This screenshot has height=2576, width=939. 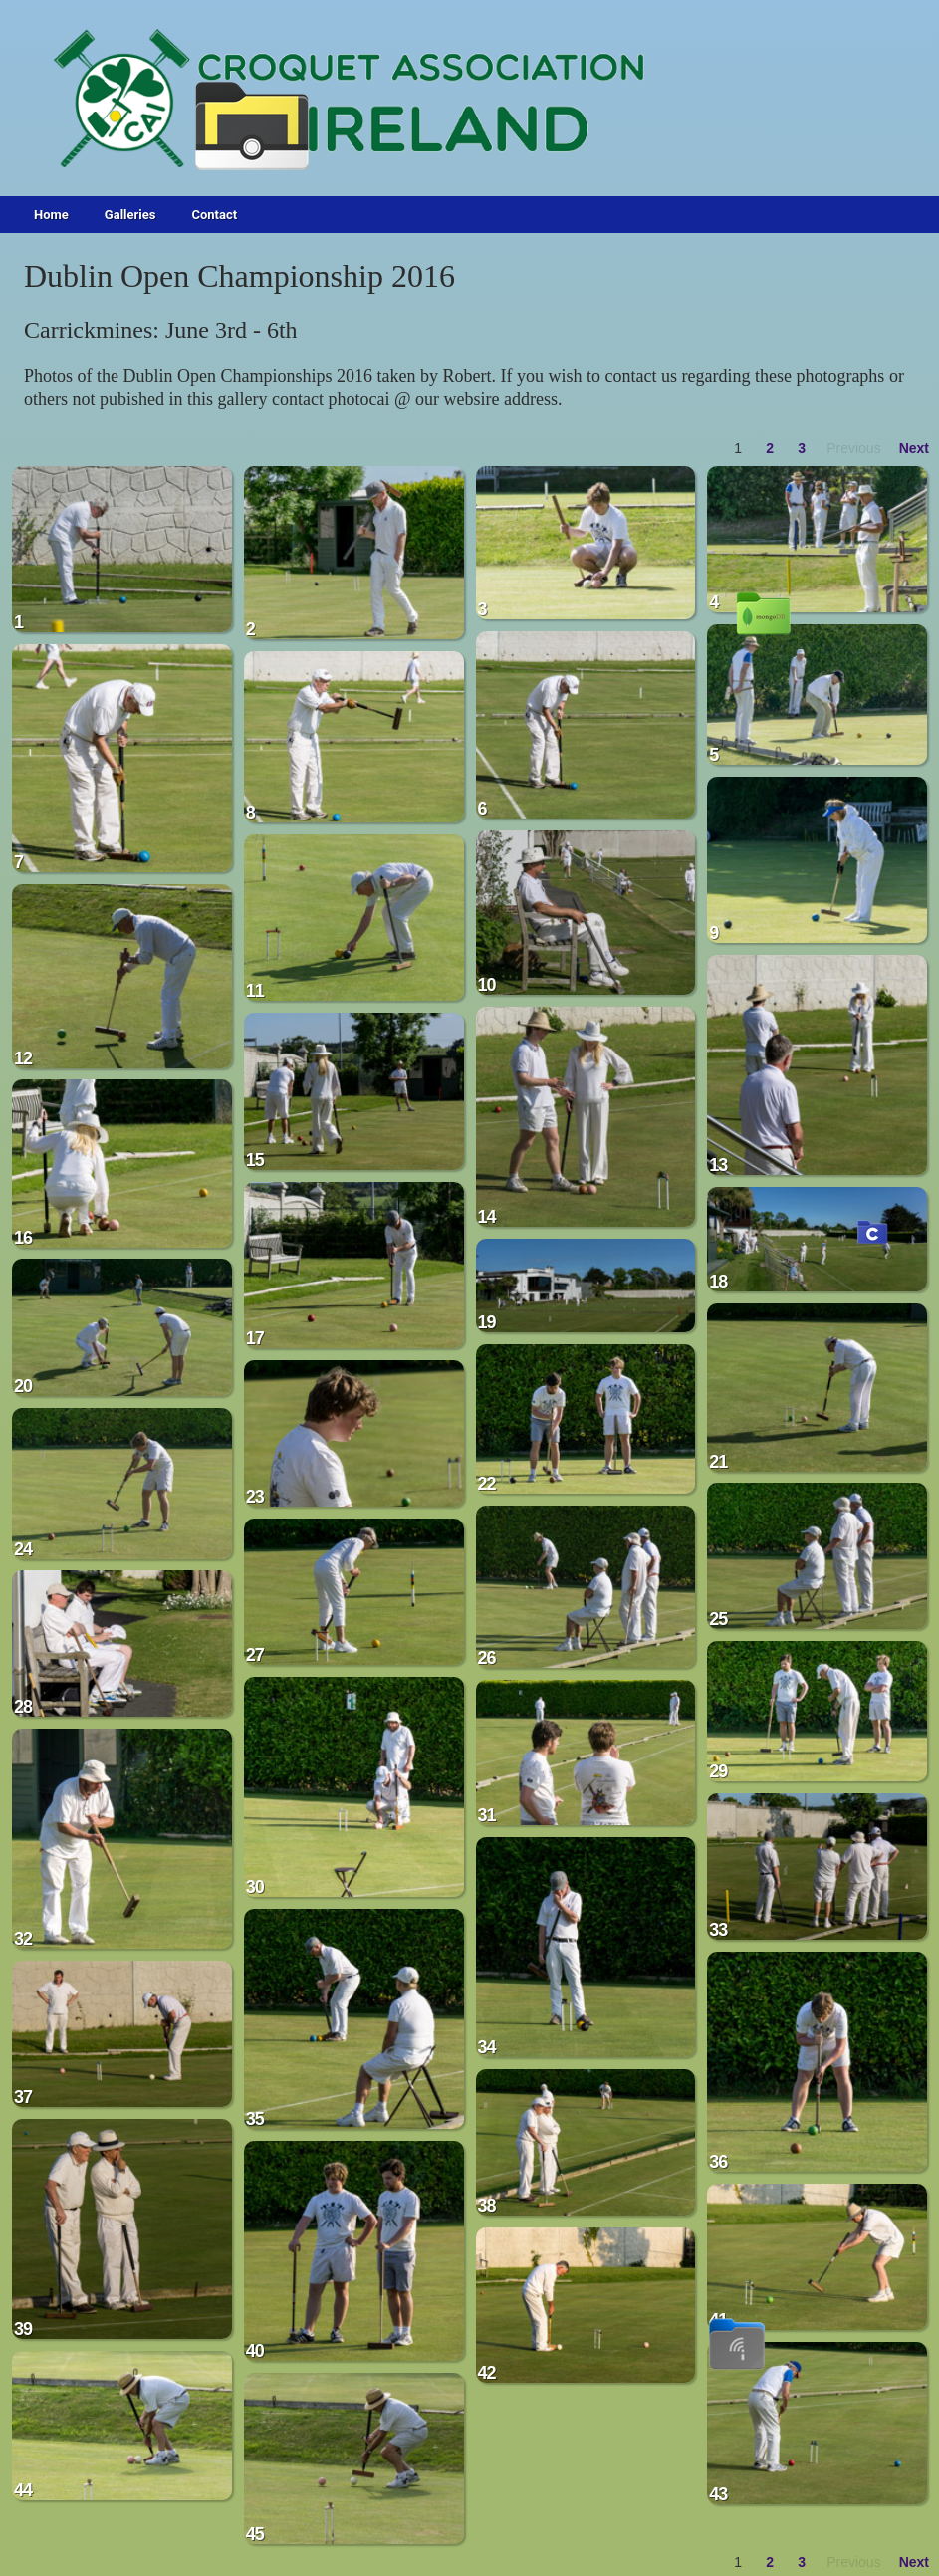 What do you see at coordinates (763, 614) in the screenshot?
I see `open folder containing MongoDB database files` at bounding box center [763, 614].